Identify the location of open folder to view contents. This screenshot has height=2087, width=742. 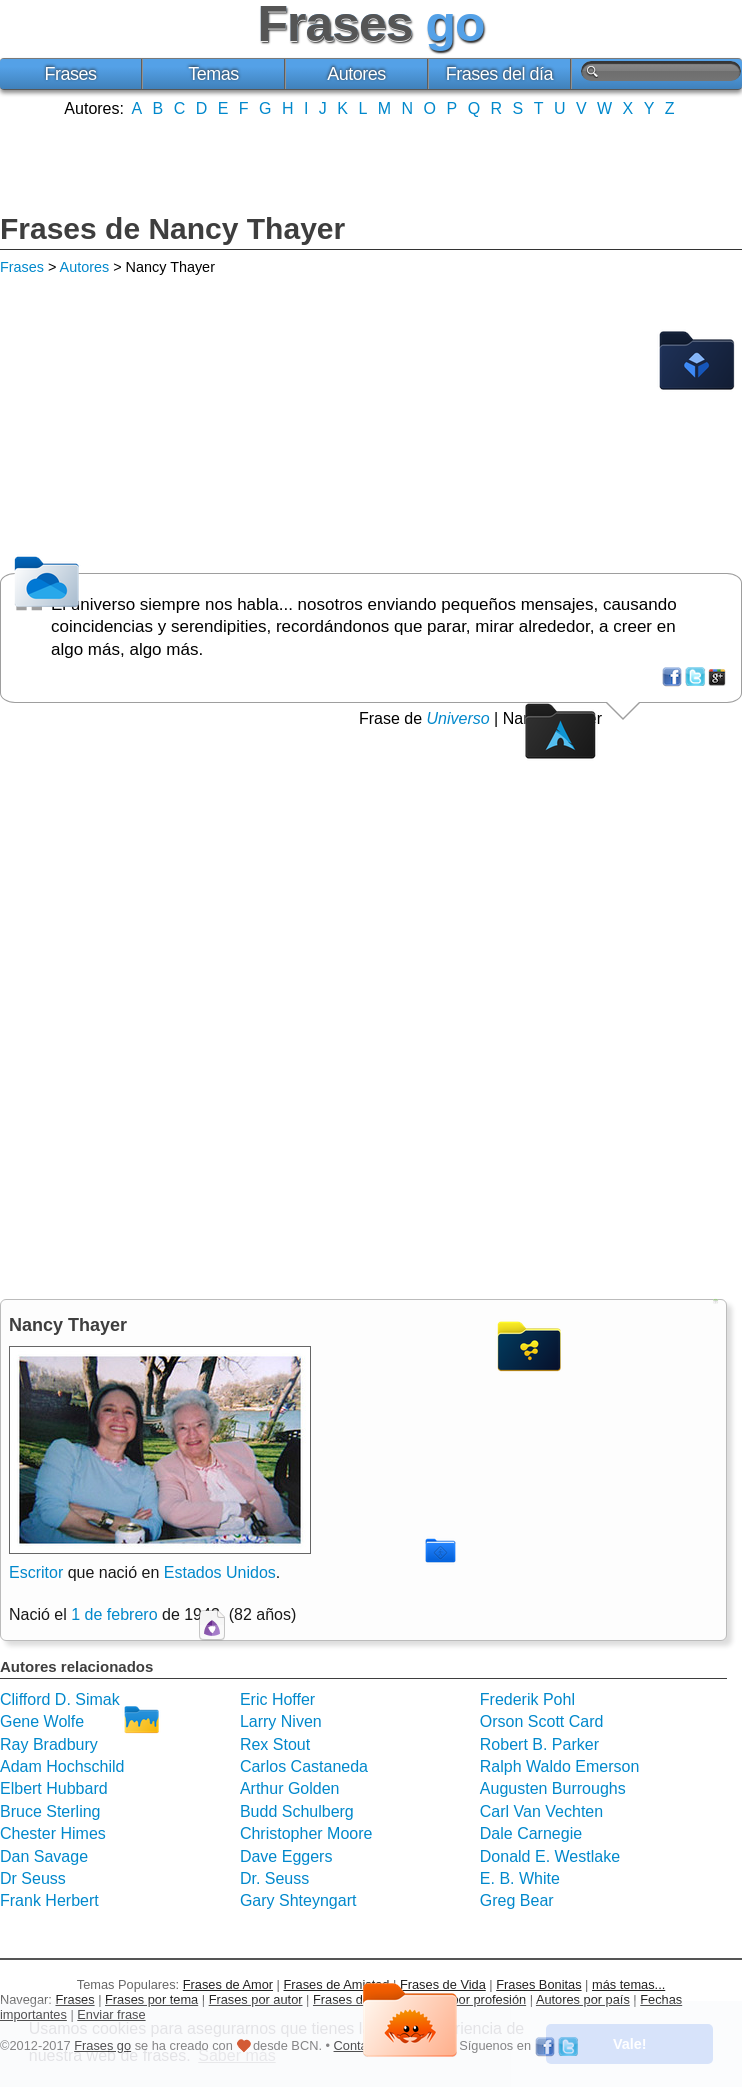
(141, 1720).